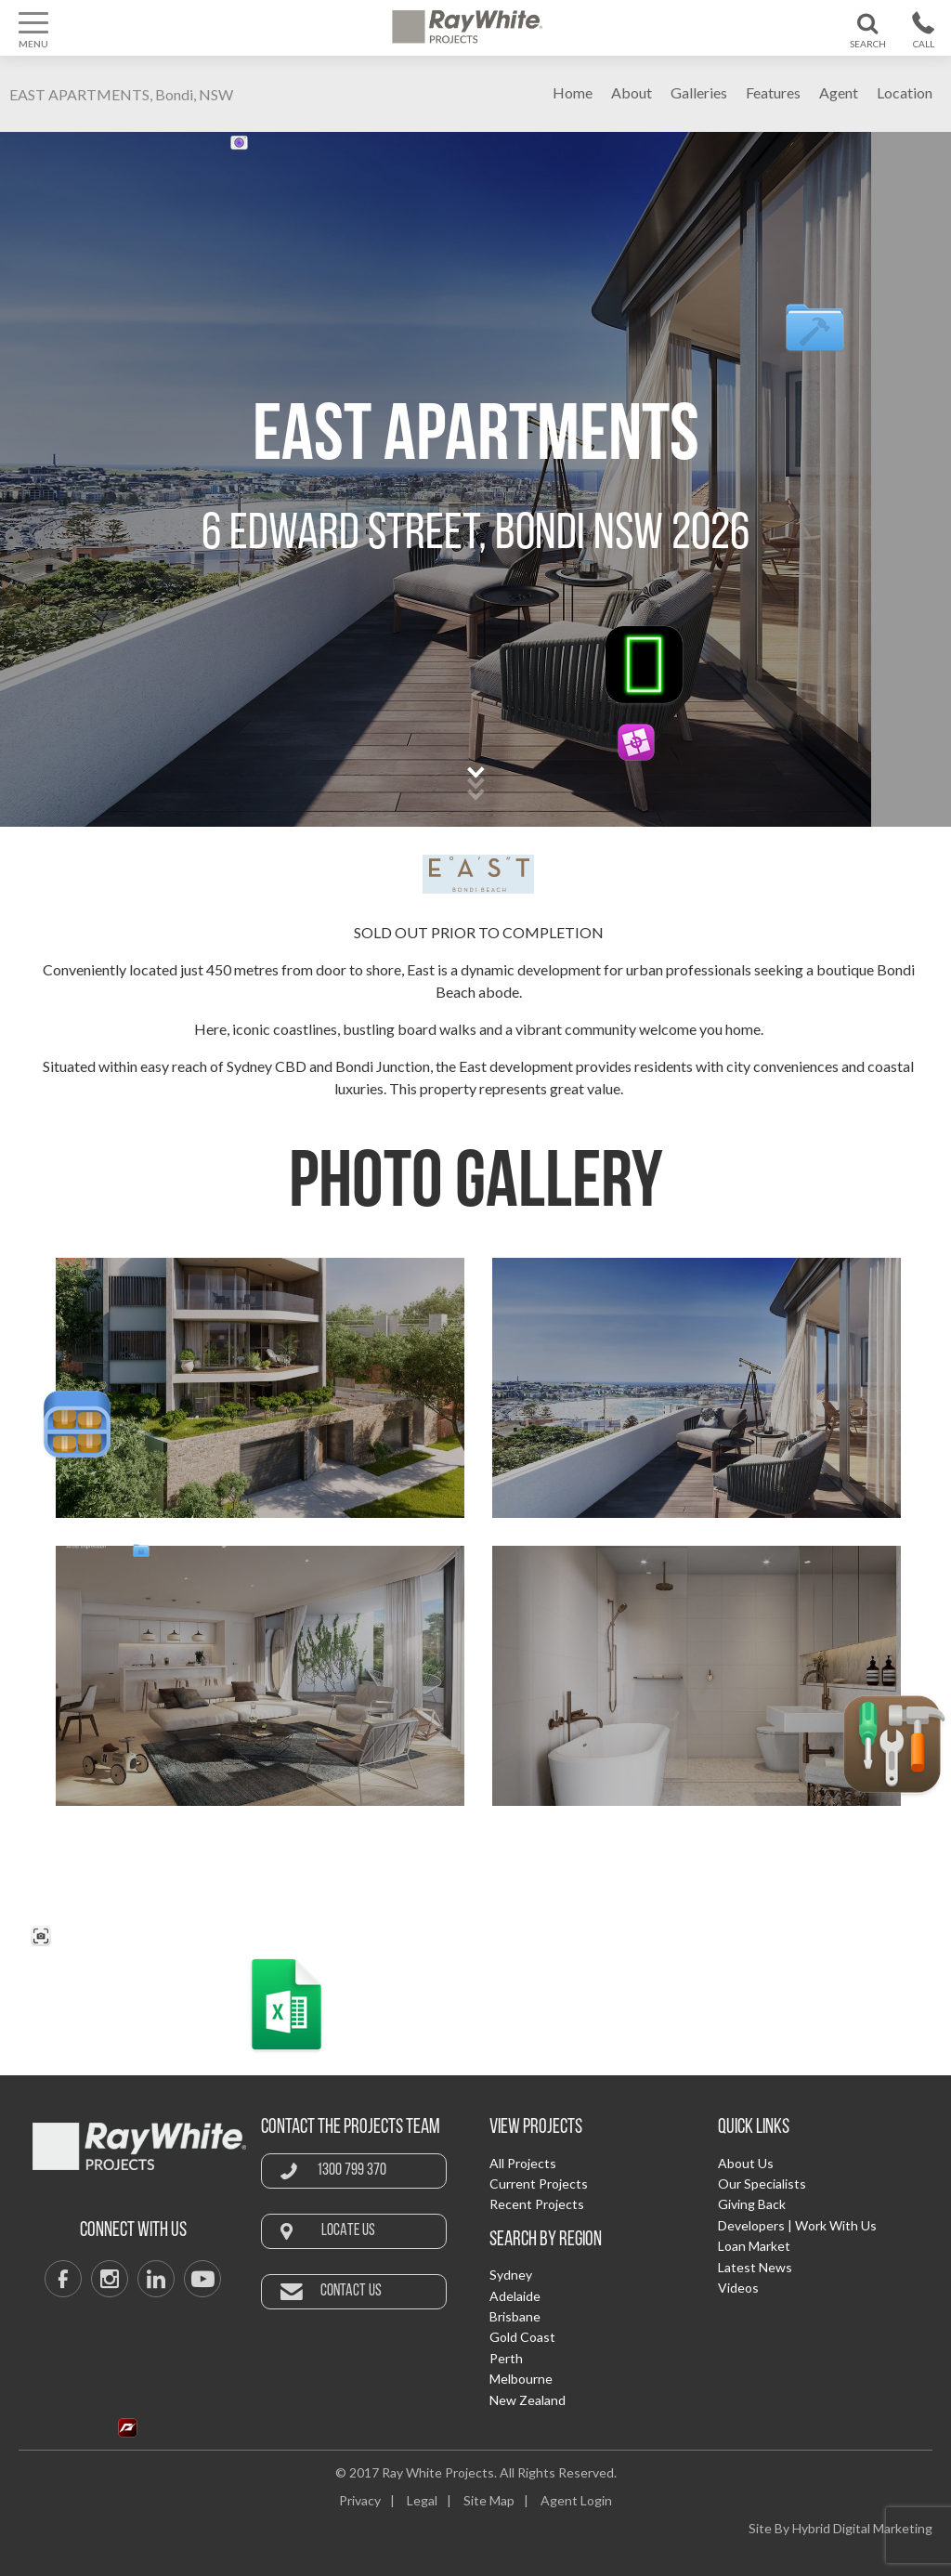 The image size is (951, 2576). I want to click on launch portal reloaded game, so click(644, 664).